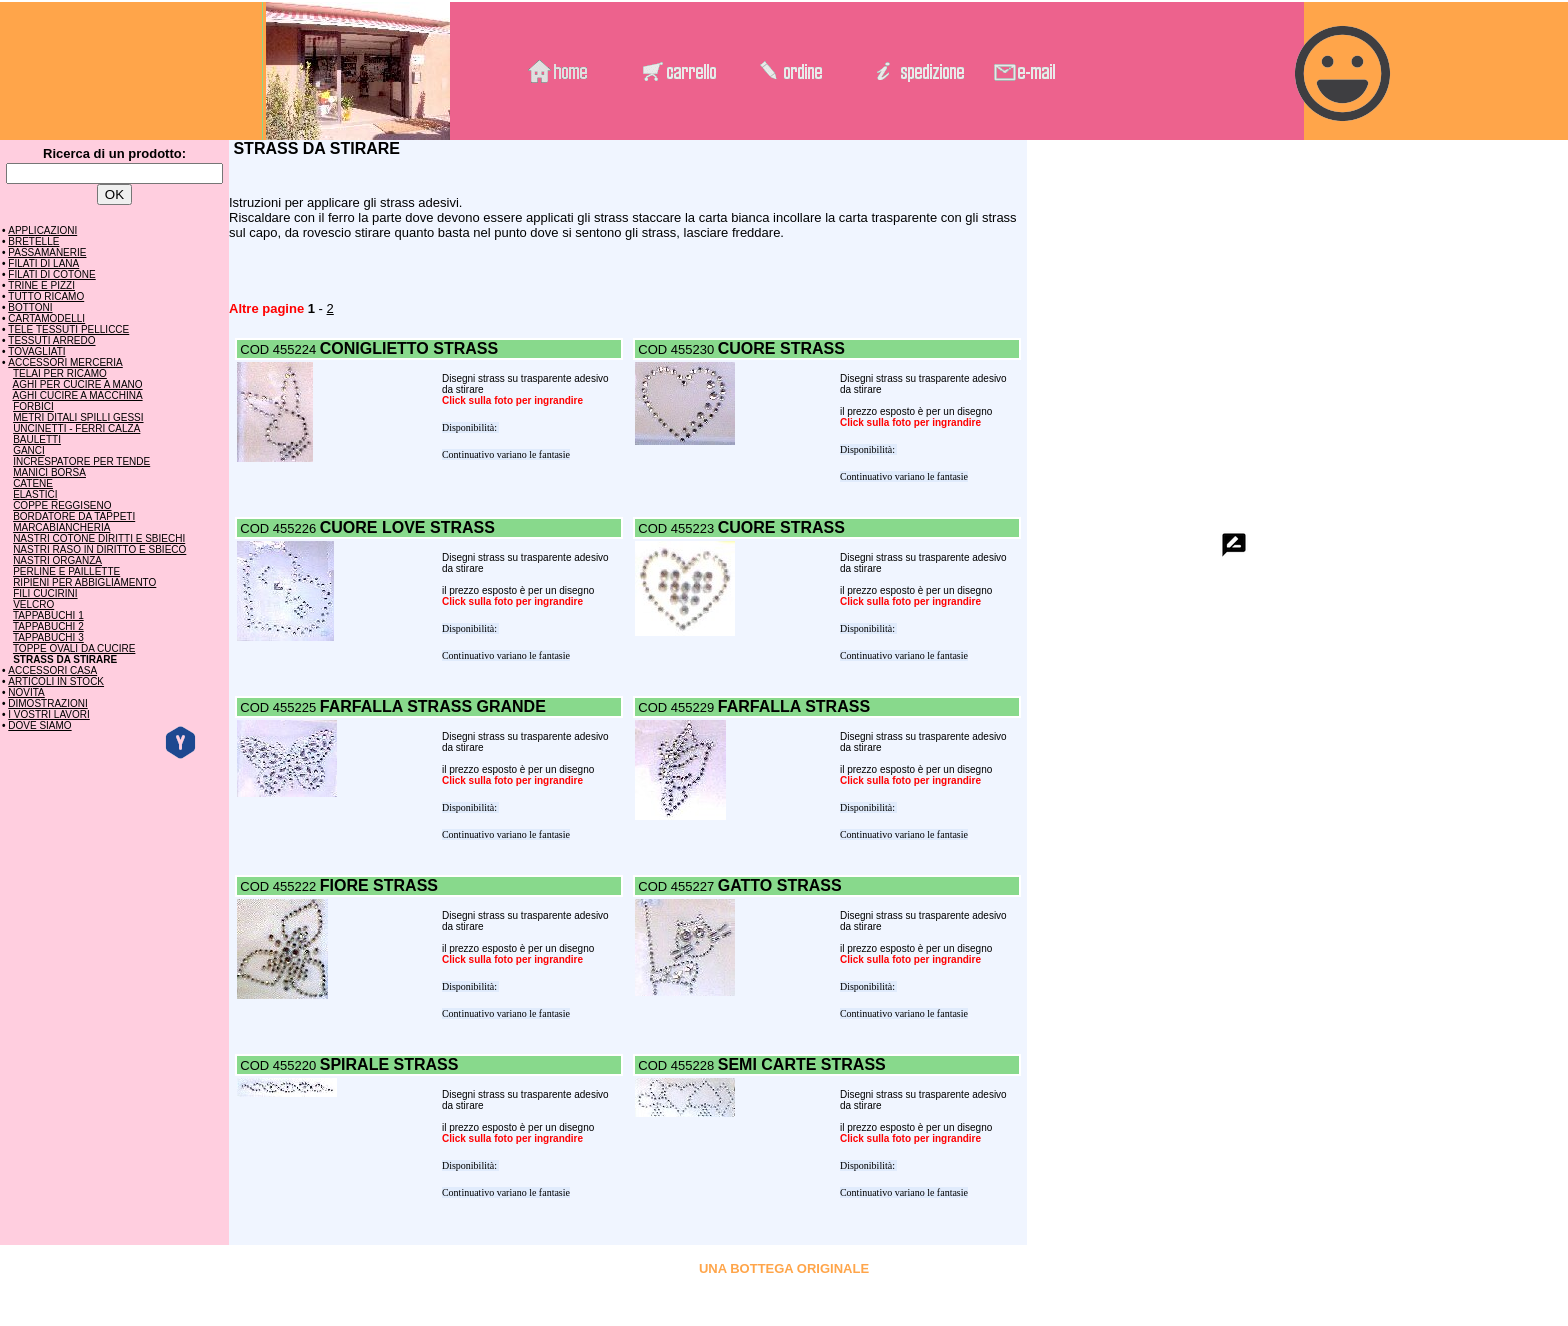  I want to click on add a reaction to a message, so click(1342, 73).